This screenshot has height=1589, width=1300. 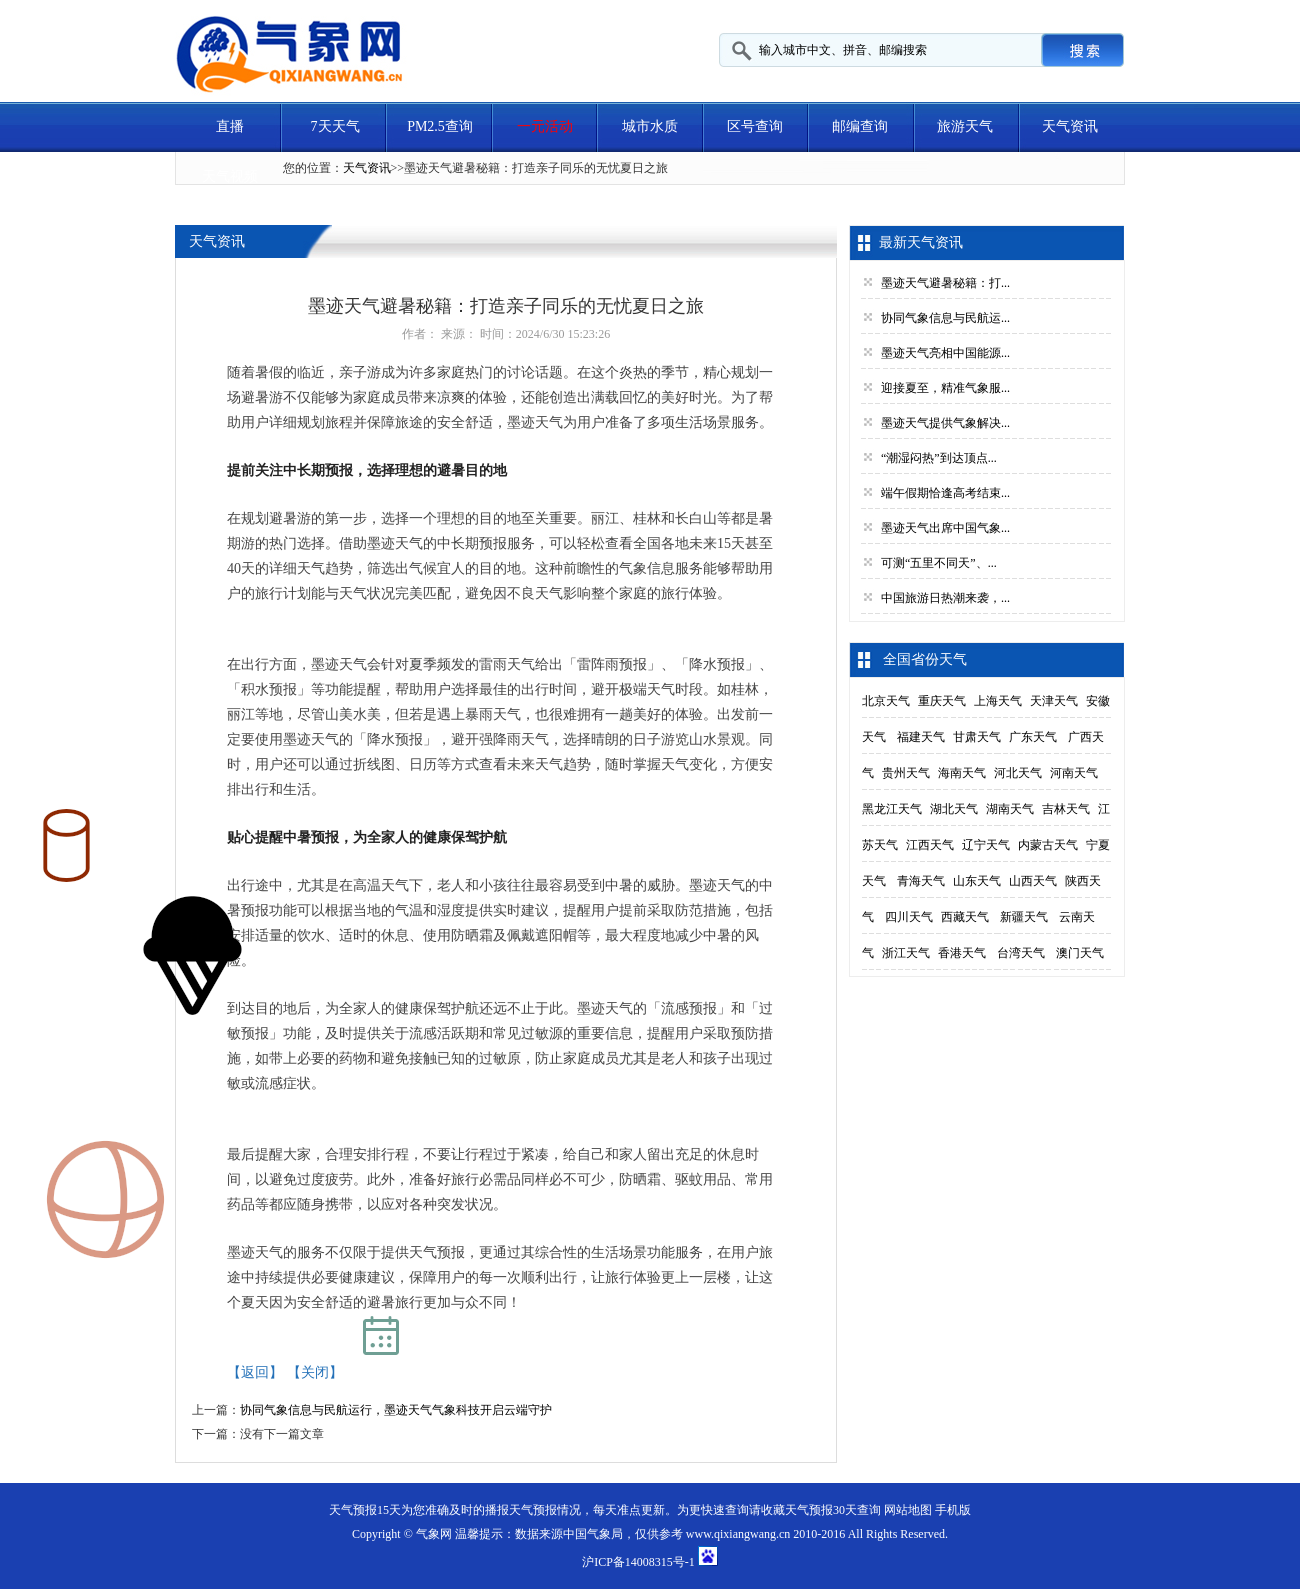 I want to click on view calendar events, so click(x=381, y=1337).